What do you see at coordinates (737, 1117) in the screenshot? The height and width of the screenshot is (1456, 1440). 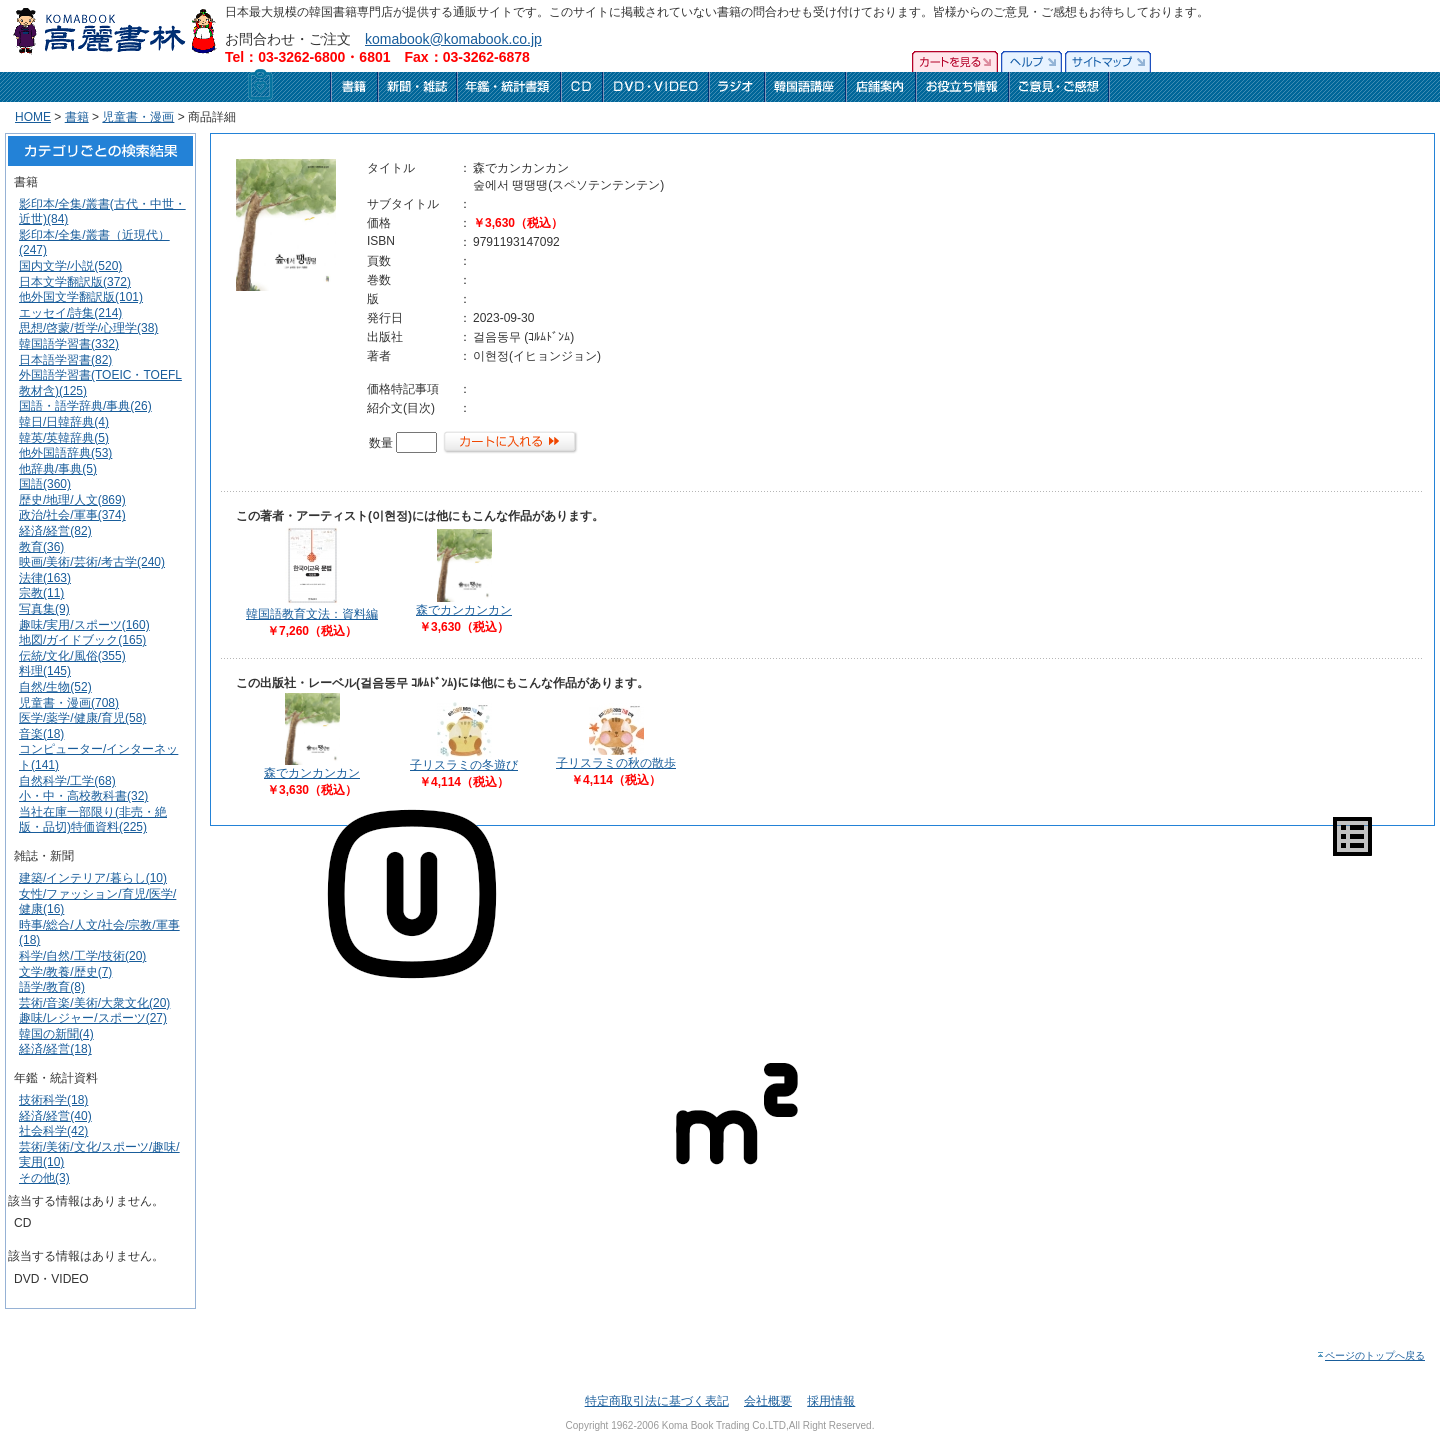 I see `display area measurement in square meters` at bounding box center [737, 1117].